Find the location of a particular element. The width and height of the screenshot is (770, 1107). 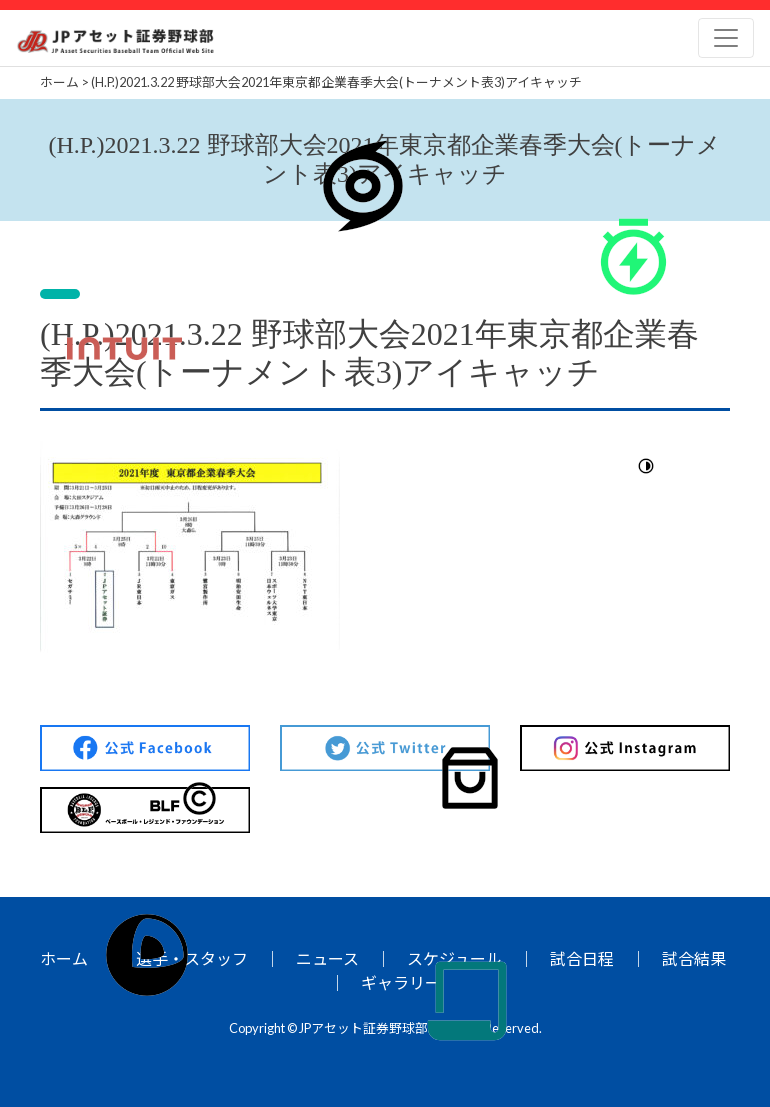

indicates copyrighted content is located at coordinates (199, 798).